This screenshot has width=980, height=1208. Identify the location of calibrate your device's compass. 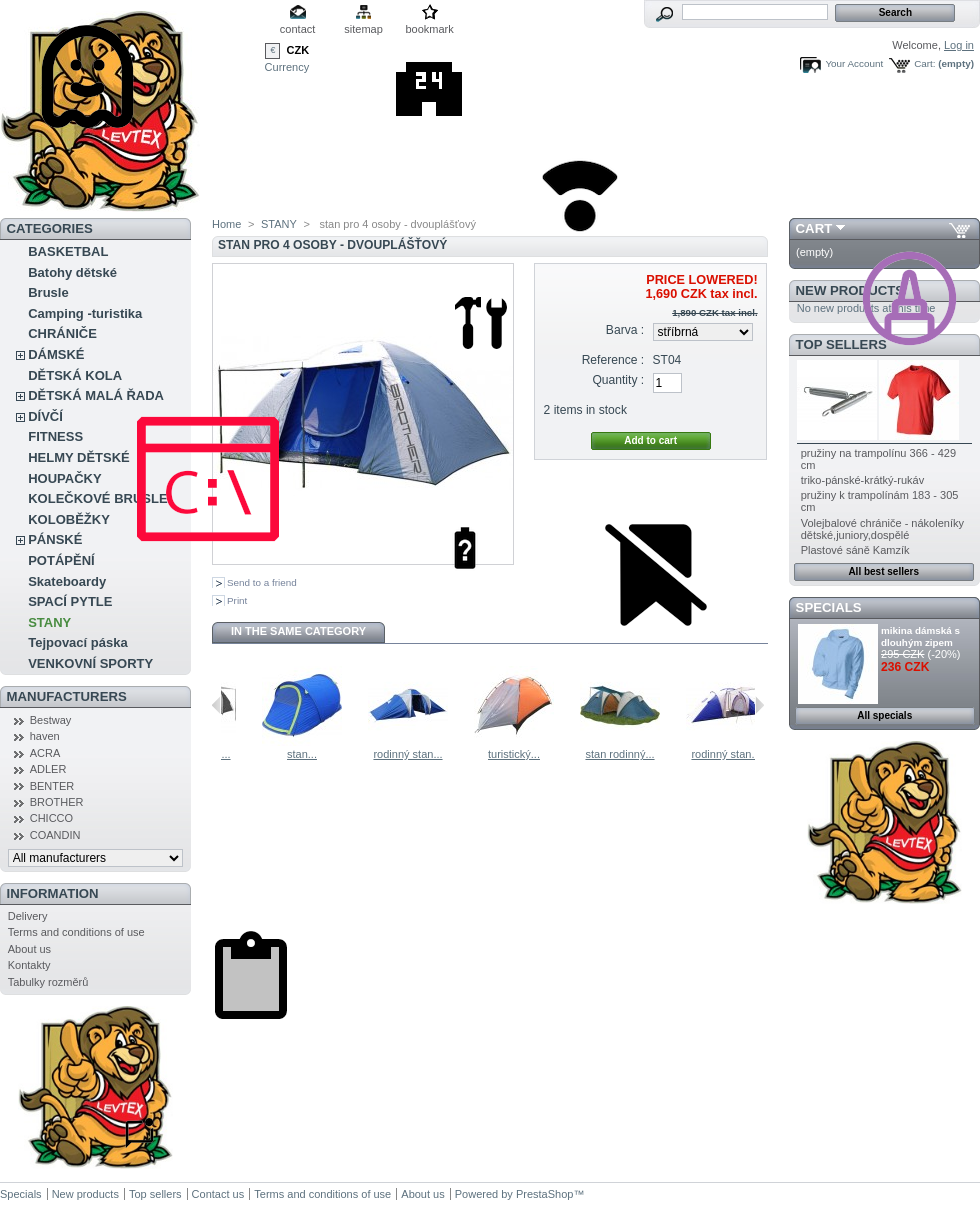
(580, 196).